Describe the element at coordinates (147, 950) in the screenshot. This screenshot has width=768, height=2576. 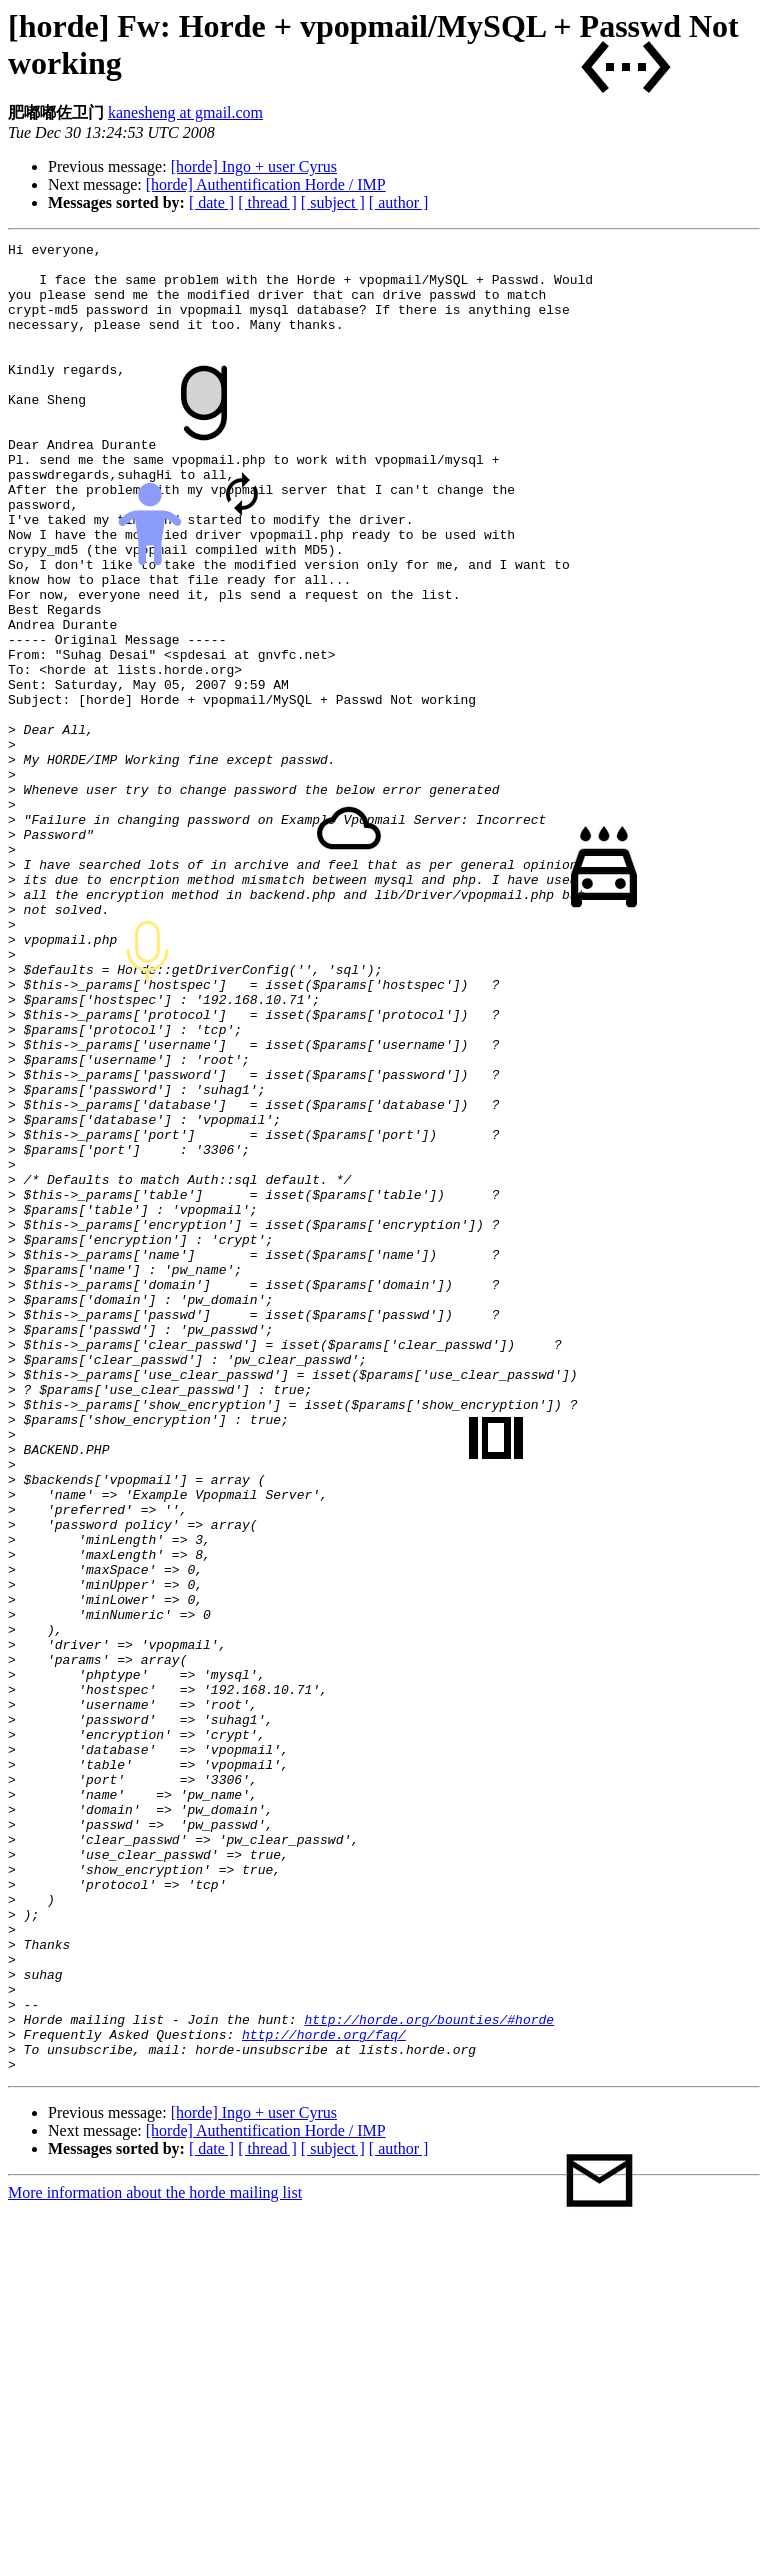
I see `tap to start voice input` at that location.